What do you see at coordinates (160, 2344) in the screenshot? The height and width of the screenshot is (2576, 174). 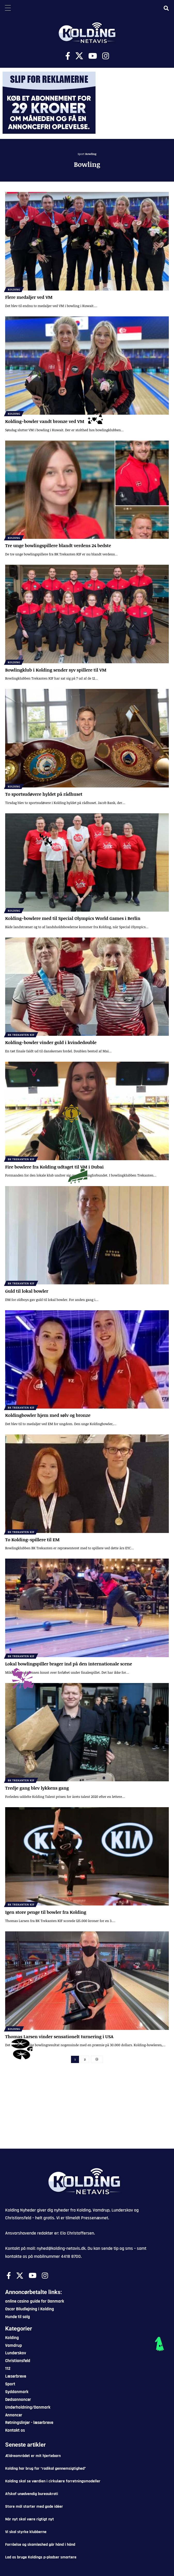 I see `select cultist character class` at bounding box center [160, 2344].